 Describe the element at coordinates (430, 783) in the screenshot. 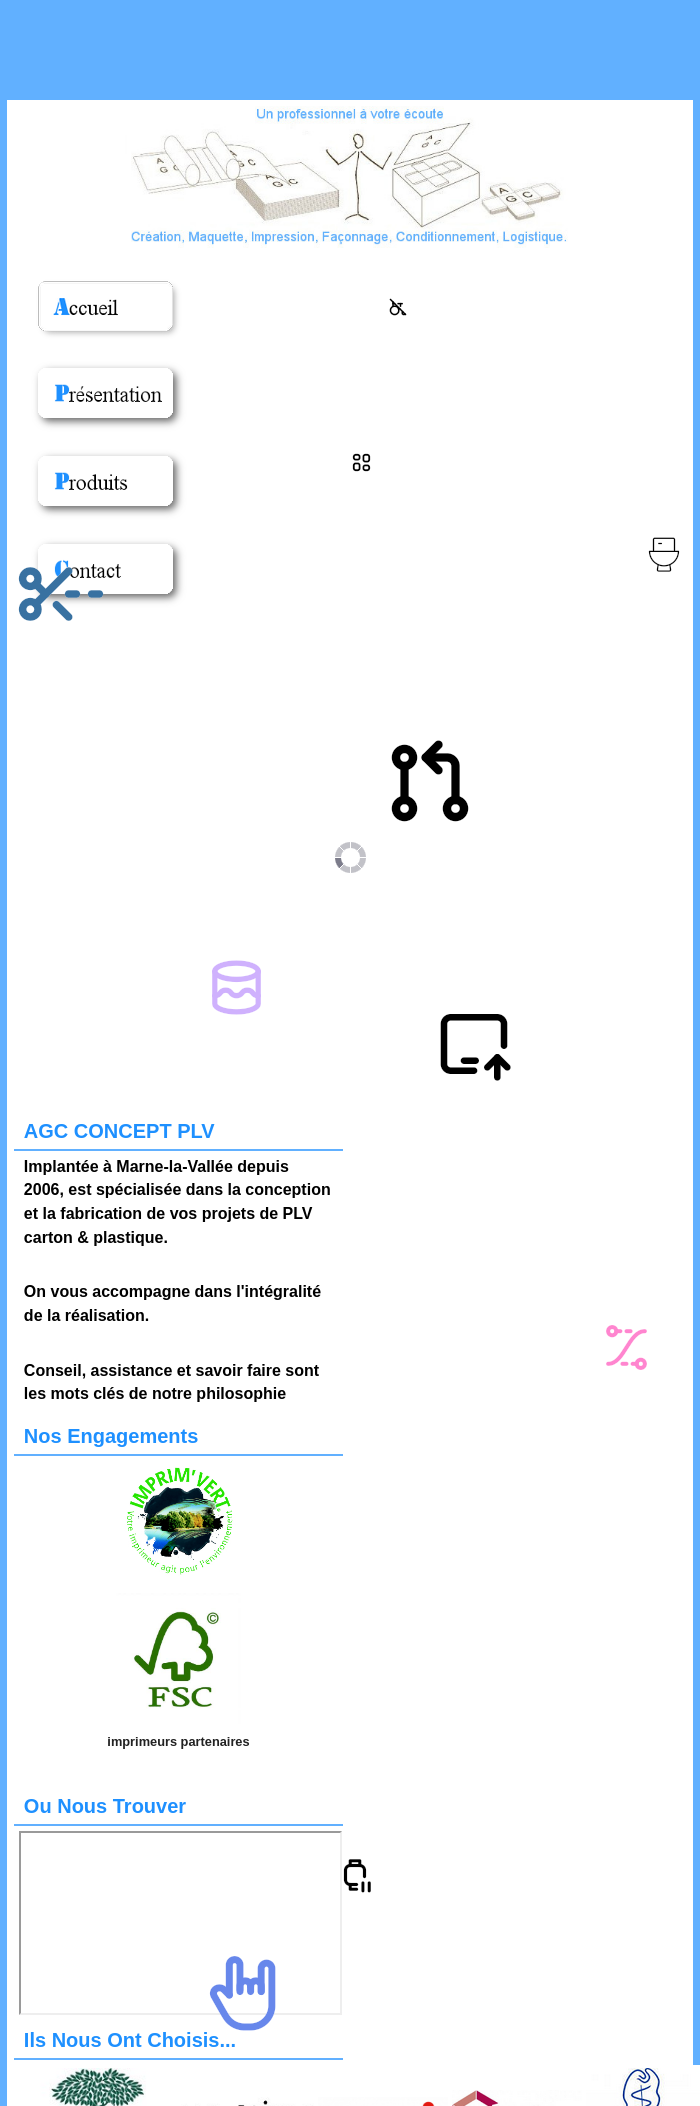

I see `create a new pull request` at that location.